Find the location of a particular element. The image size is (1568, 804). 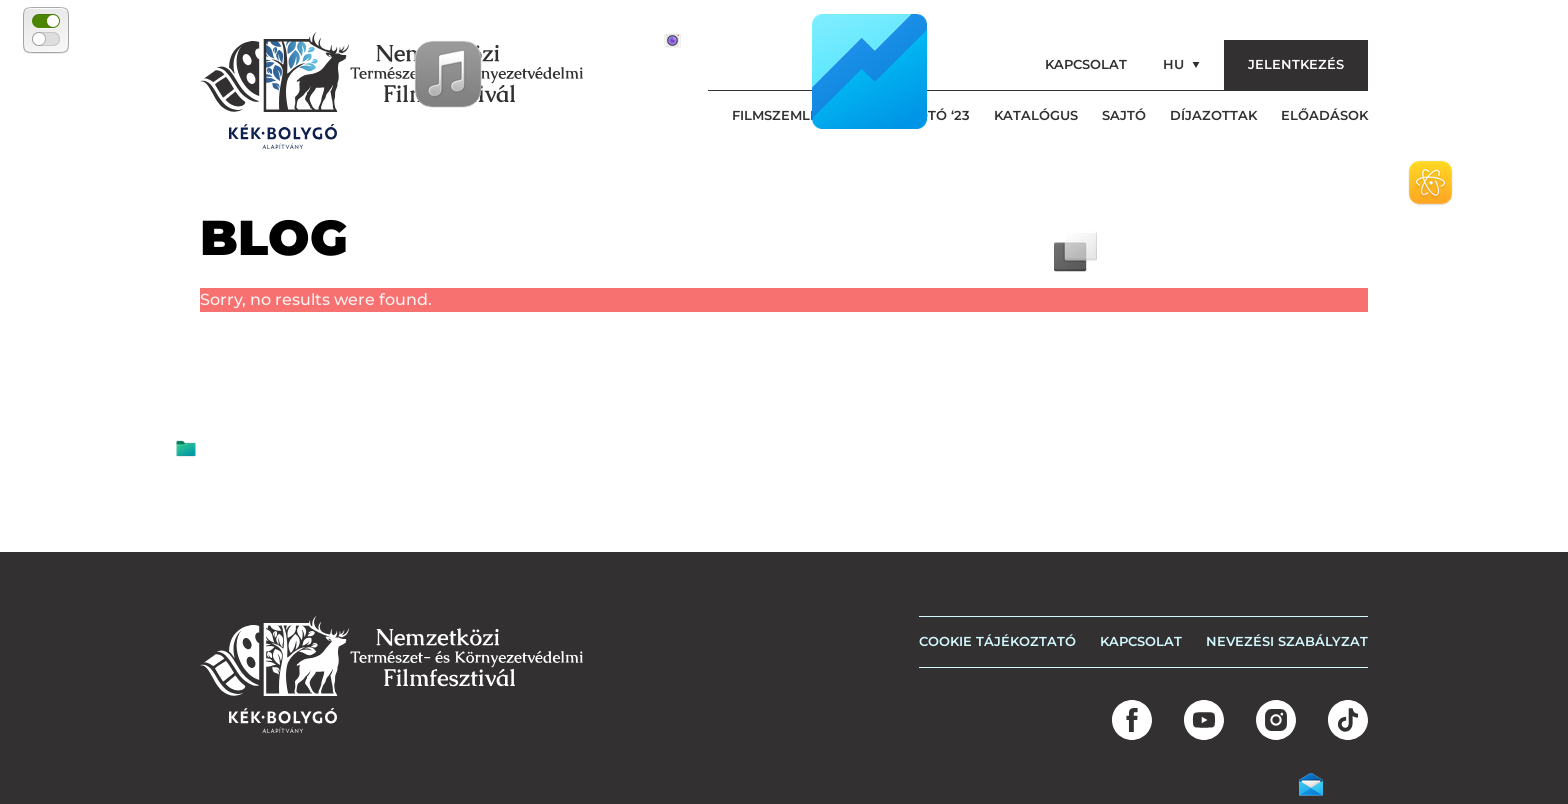

open the green folder is located at coordinates (186, 449).